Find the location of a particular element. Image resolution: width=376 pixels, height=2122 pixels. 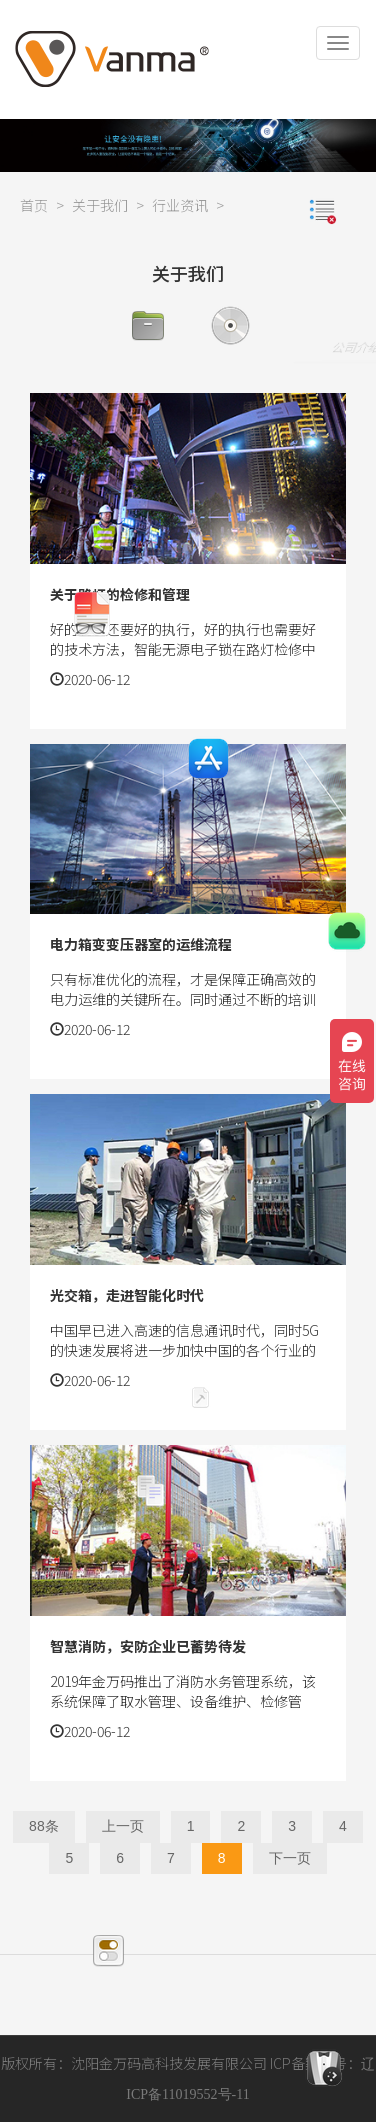

copy selected content to clipboard is located at coordinates (150, 1490).